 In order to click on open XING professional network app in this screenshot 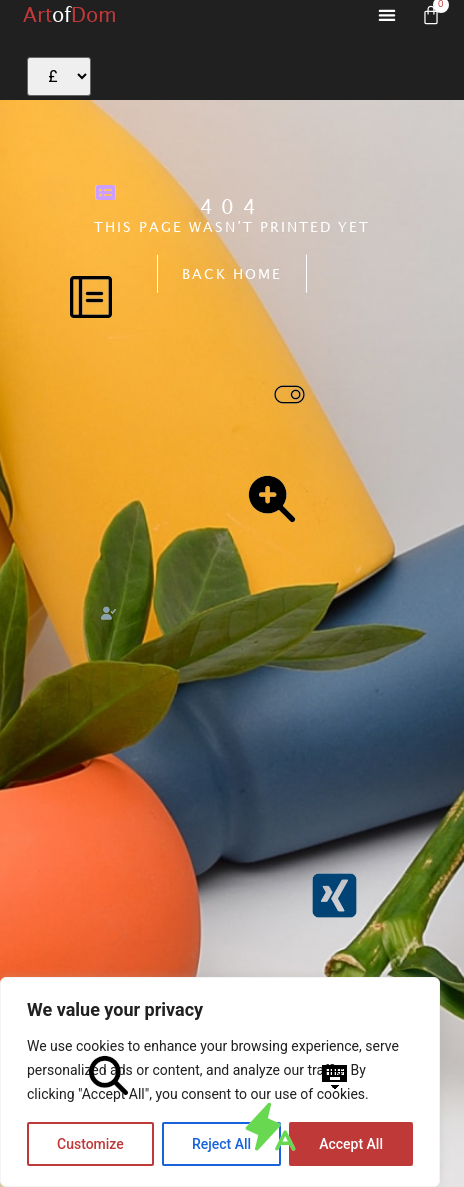, I will do `click(334, 895)`.